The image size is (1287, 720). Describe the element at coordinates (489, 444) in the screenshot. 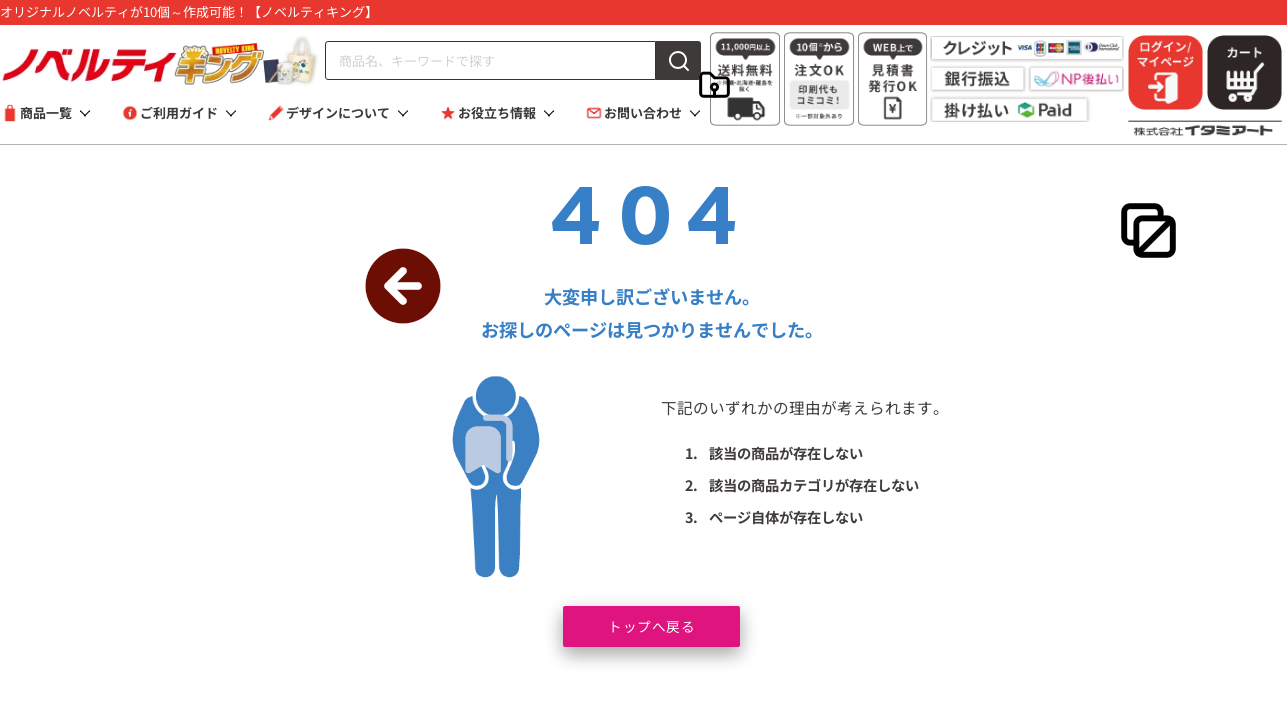

I see `view your saved bookmarks` at that location.